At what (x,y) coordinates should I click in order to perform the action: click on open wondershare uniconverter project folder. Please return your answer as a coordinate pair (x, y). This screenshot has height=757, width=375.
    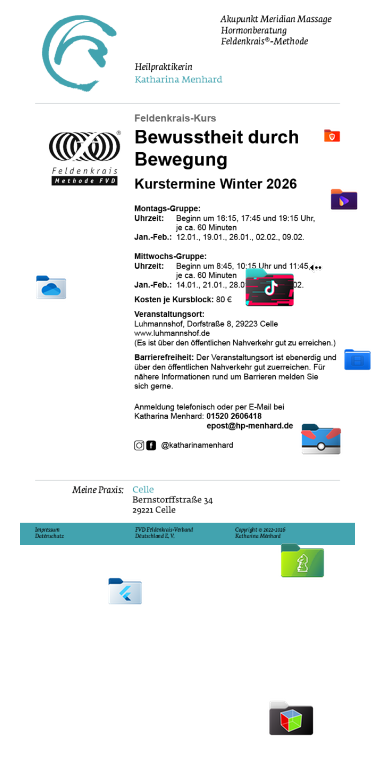
    Looking at the image, I should click on (344, 200).